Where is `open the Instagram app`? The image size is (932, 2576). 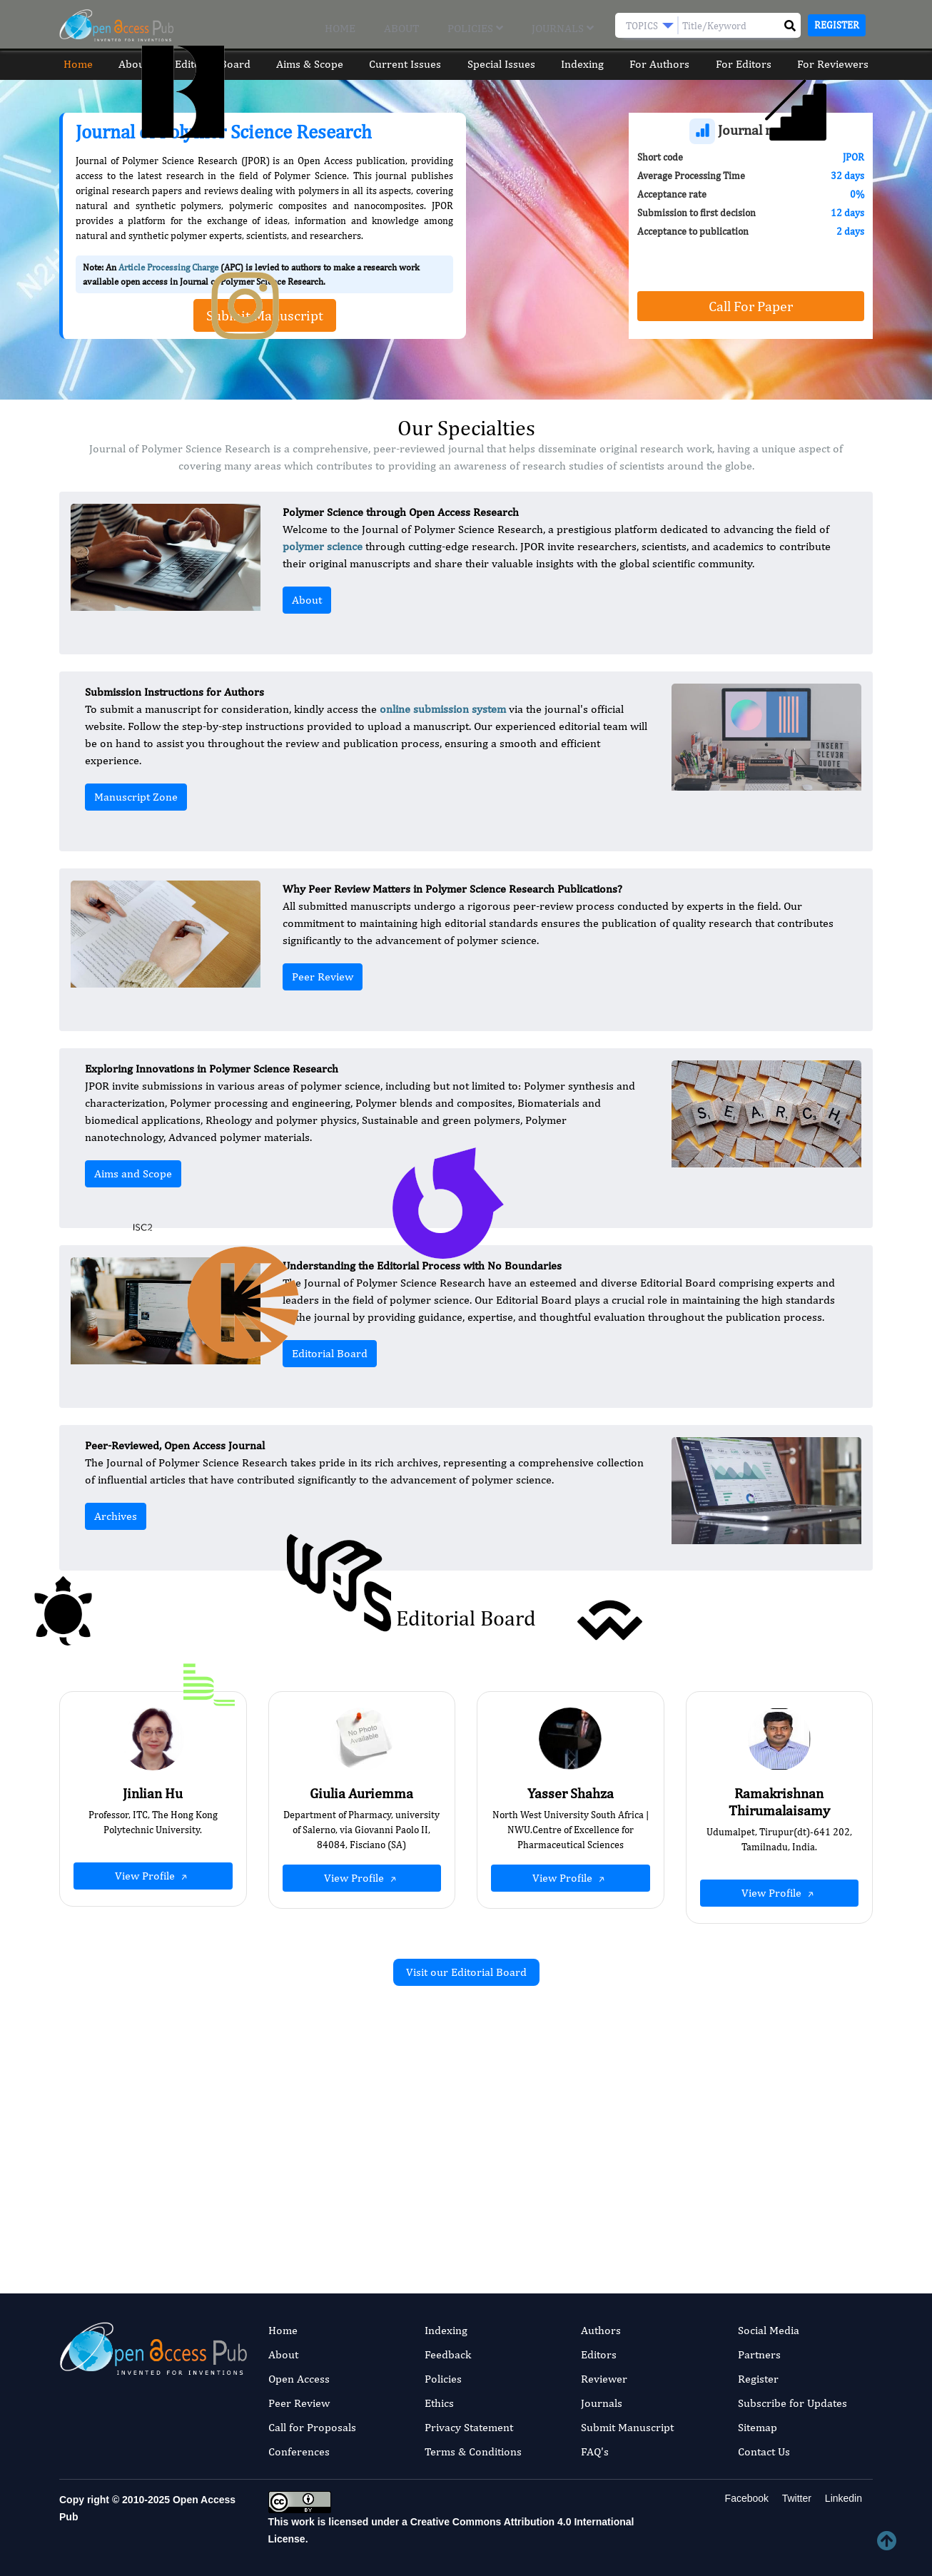
open the Instagram app is located at coordinates (245, 305).